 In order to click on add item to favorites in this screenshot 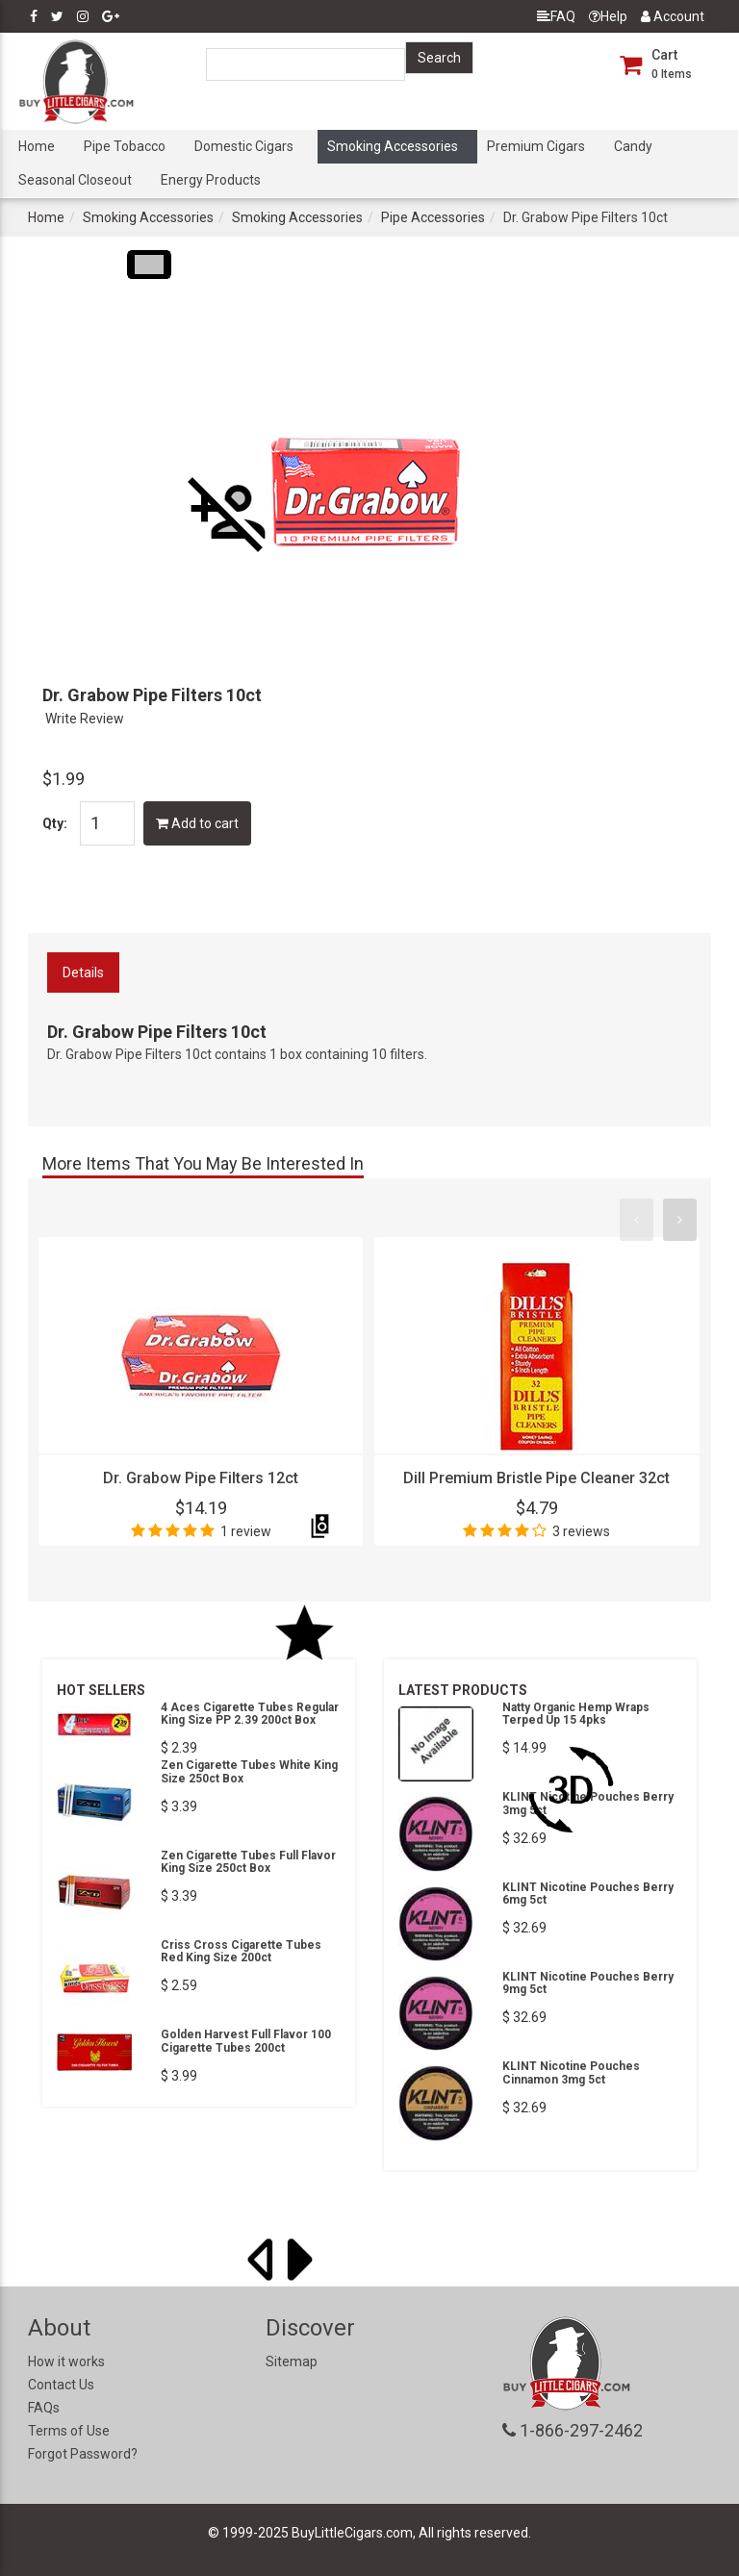, I will do `click(304, 1633)`.